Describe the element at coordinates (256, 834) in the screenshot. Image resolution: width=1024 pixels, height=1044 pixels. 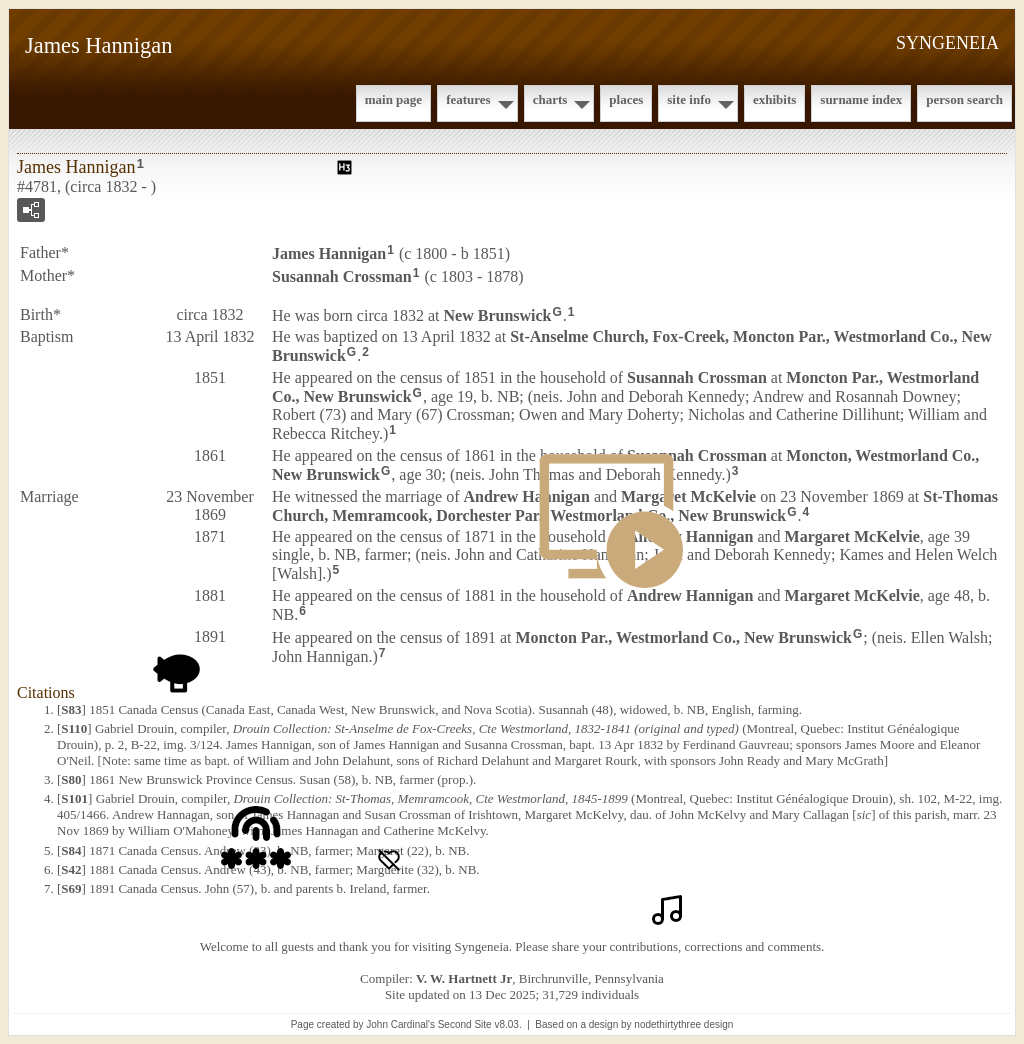
I see `enable fingerprint authentication` at that location.